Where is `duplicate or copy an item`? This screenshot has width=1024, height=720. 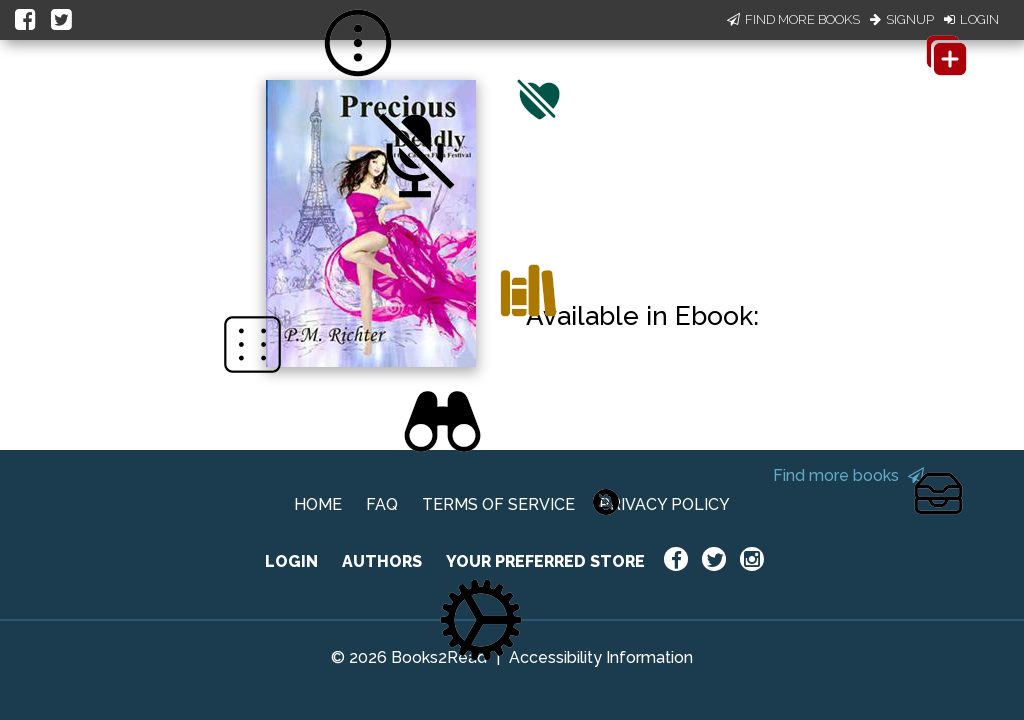
duplicate or copy an item is located at coordinates (946, 55).